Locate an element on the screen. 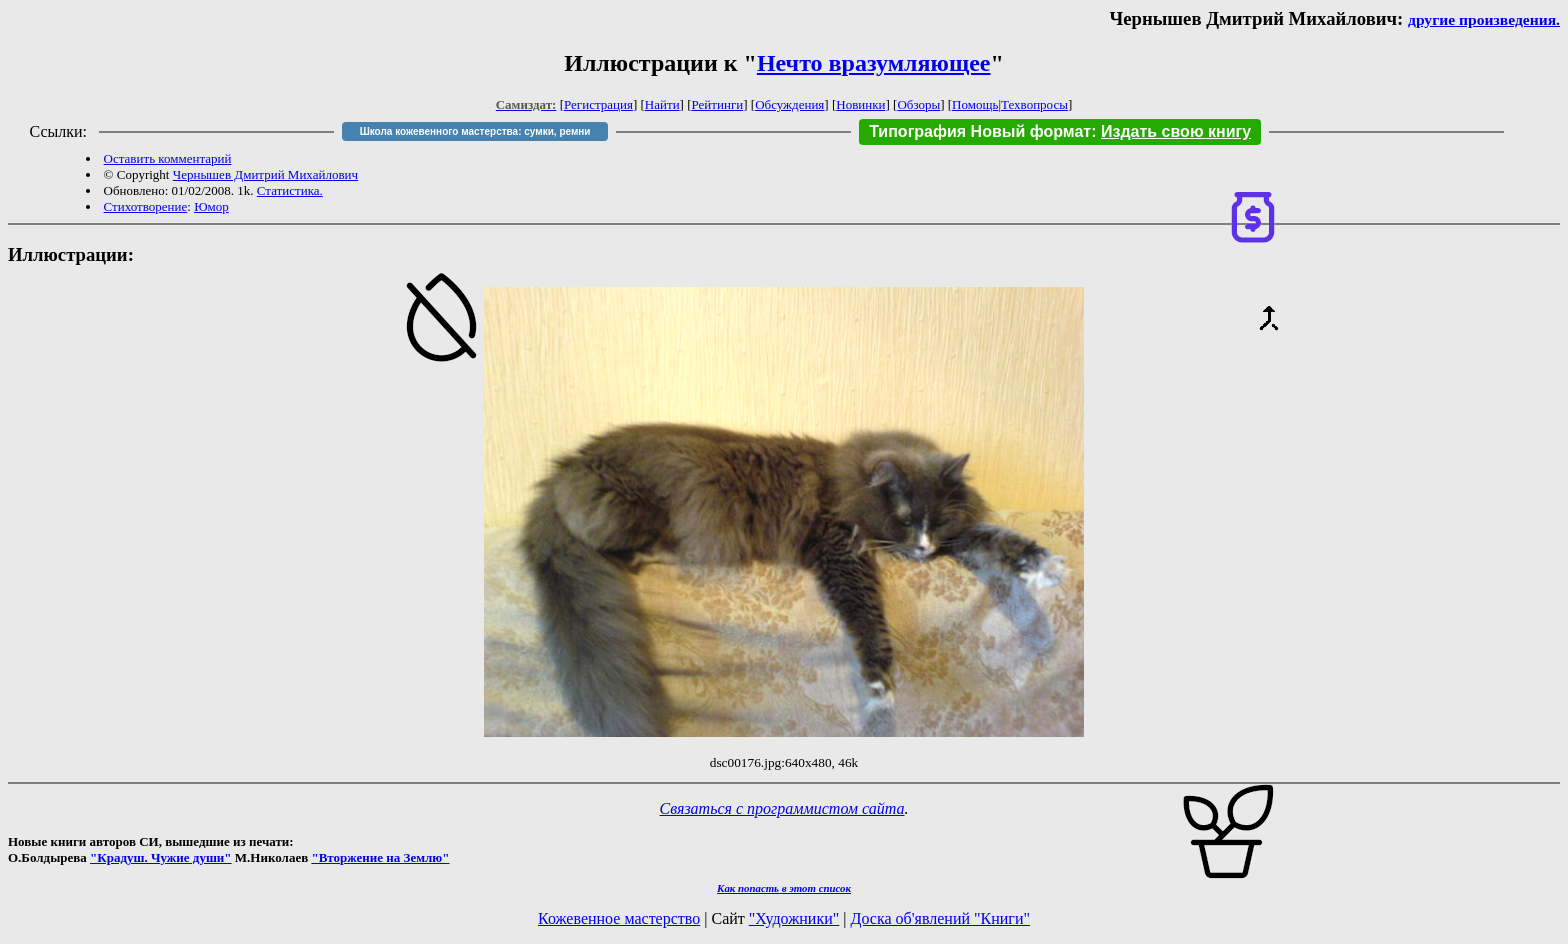  view or manage your garden plants is located at coordinates (1226, 831).